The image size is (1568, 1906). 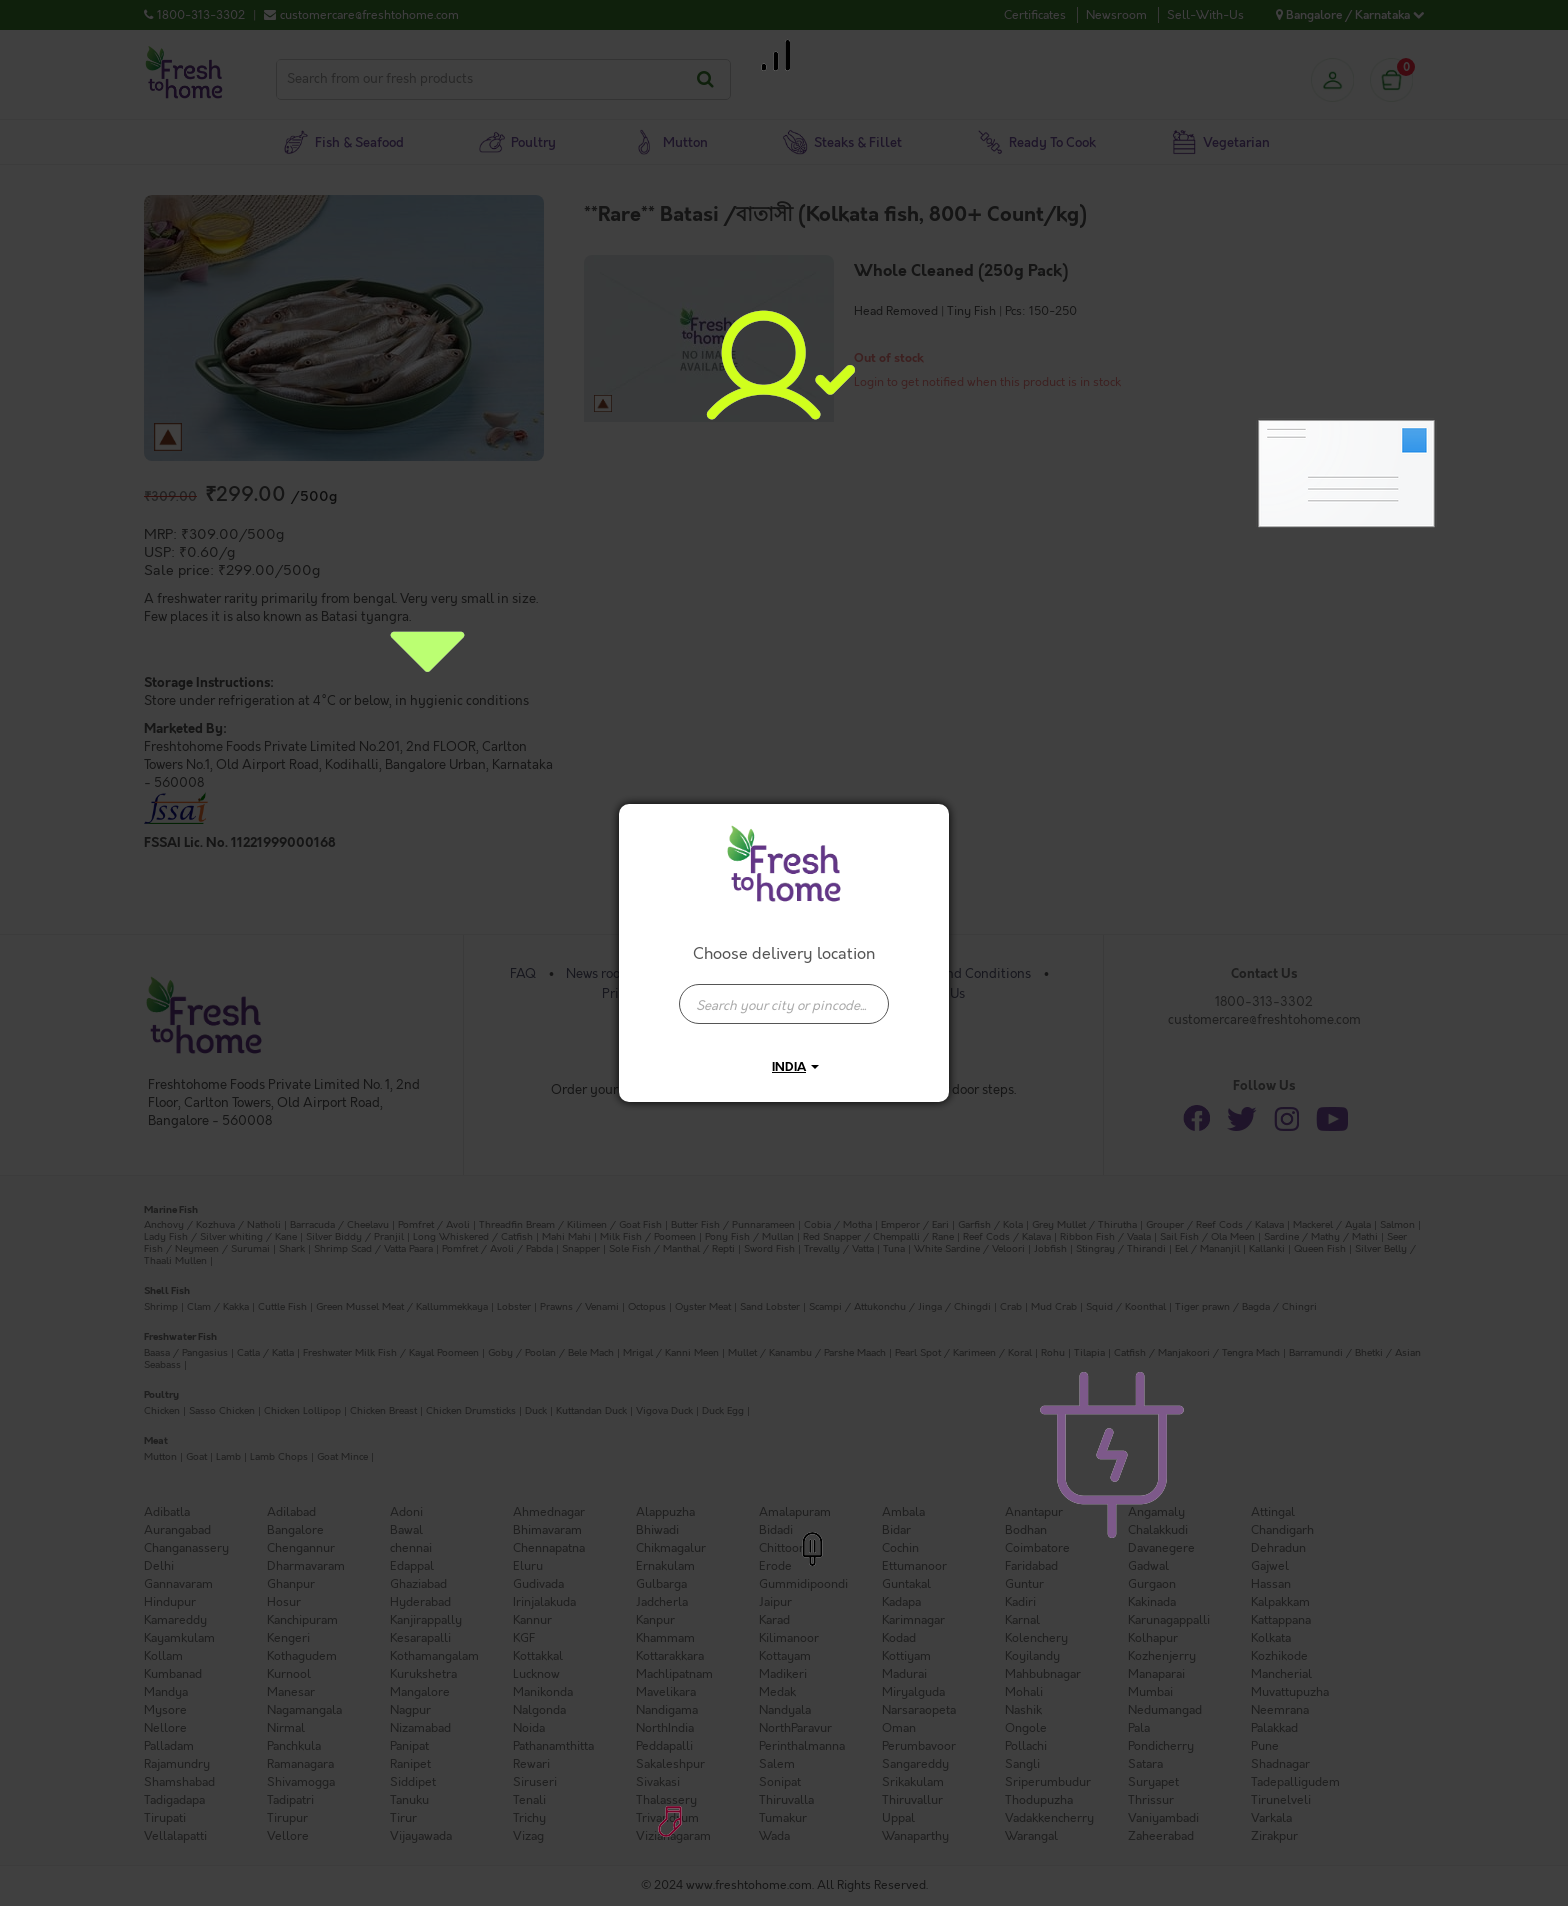 I want to click on browse clothing or apparel items, so click(x=671, y=1821).